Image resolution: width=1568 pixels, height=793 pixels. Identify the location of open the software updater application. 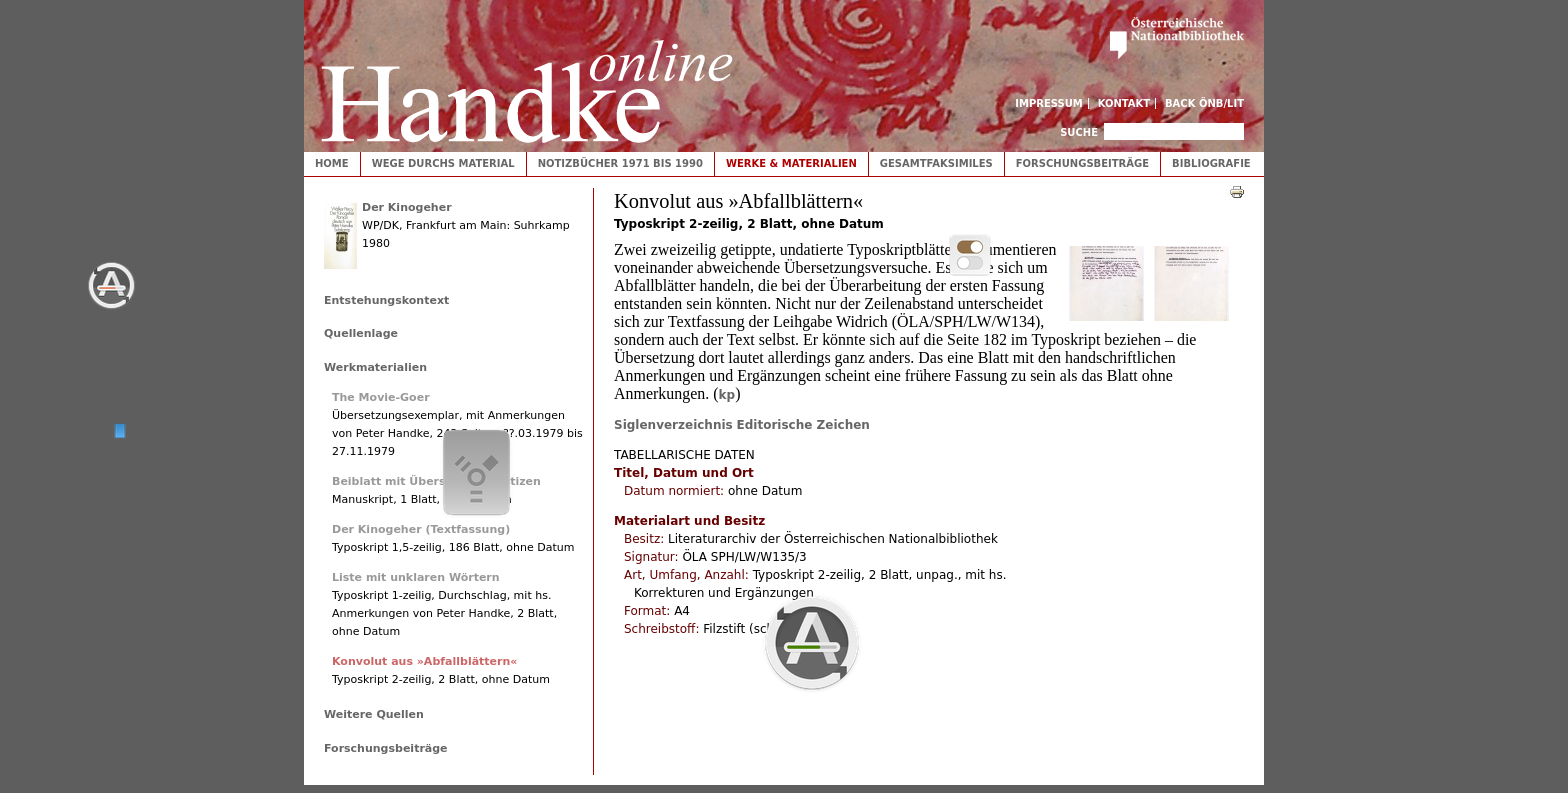
(812, 643).